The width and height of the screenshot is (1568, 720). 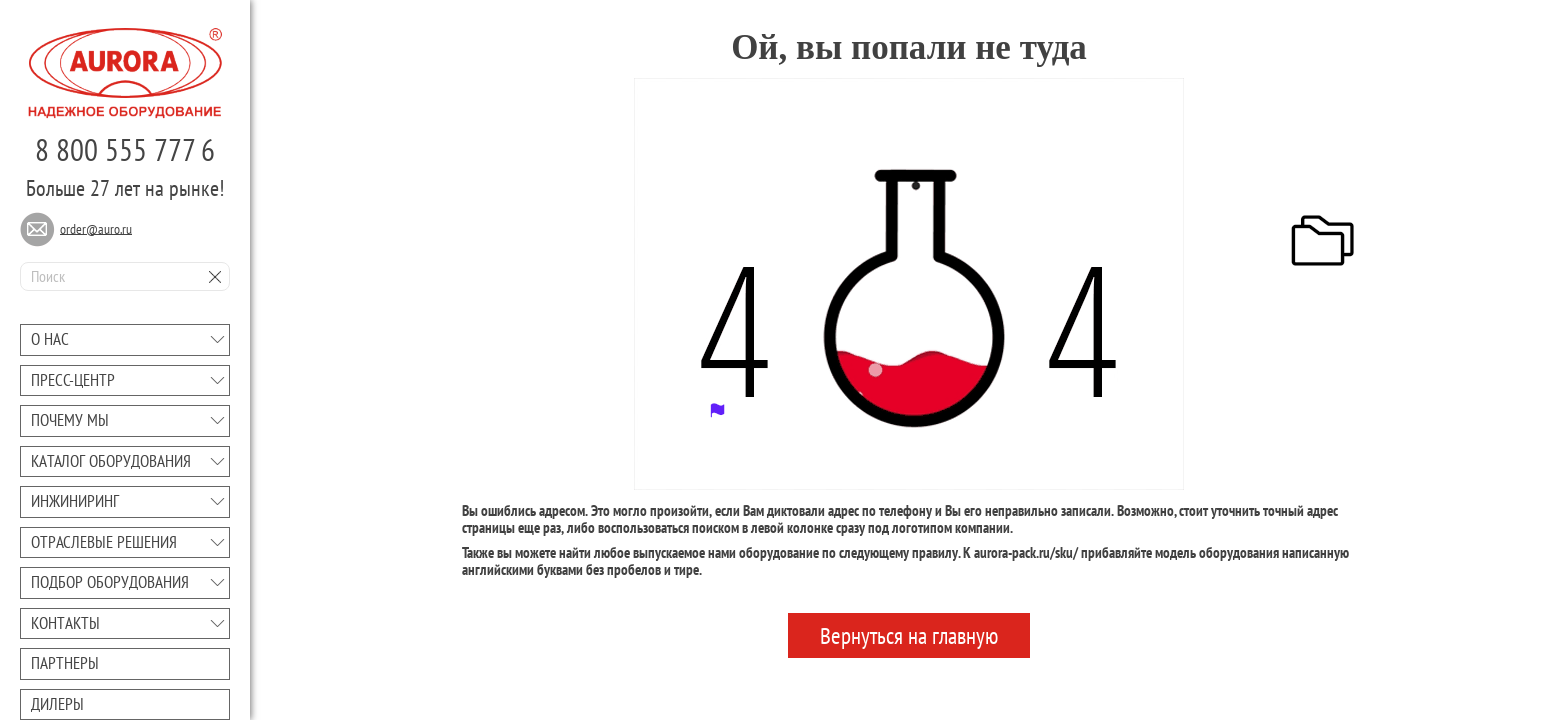 I want to click on flag or bookmark an item for follow-up, so click(x=717, y=410).